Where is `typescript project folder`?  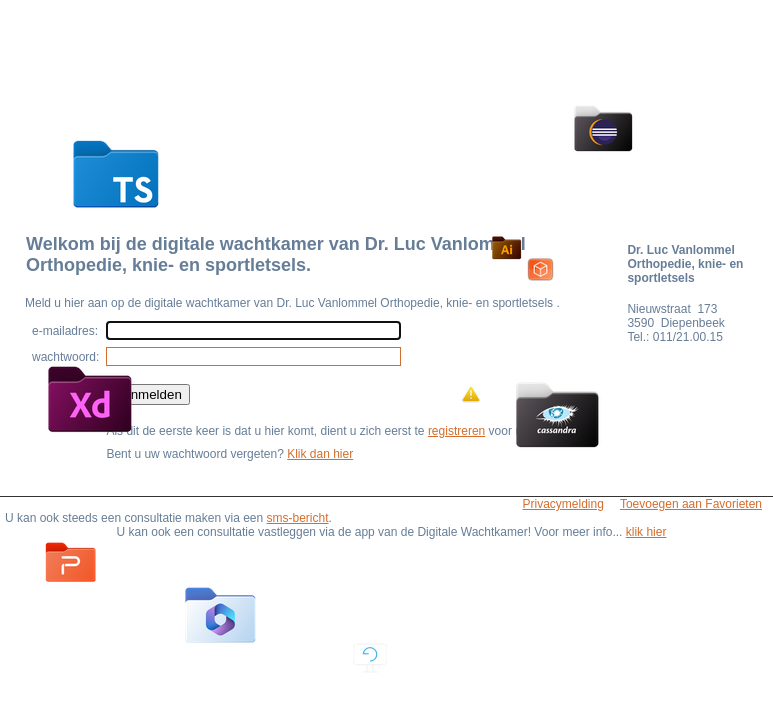
typescript project folder is located at coordinates (115, 176).